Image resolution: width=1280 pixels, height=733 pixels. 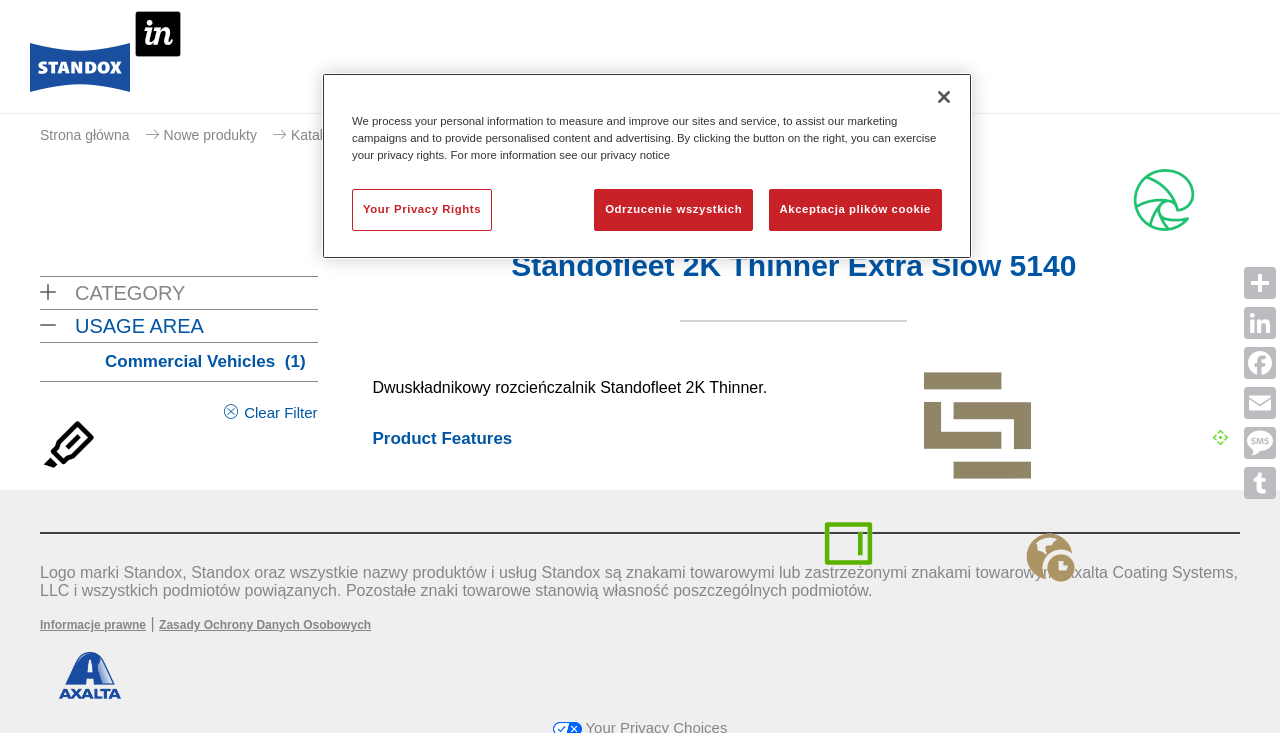 I want to click on open InVision app, so click(x=158, y=34).